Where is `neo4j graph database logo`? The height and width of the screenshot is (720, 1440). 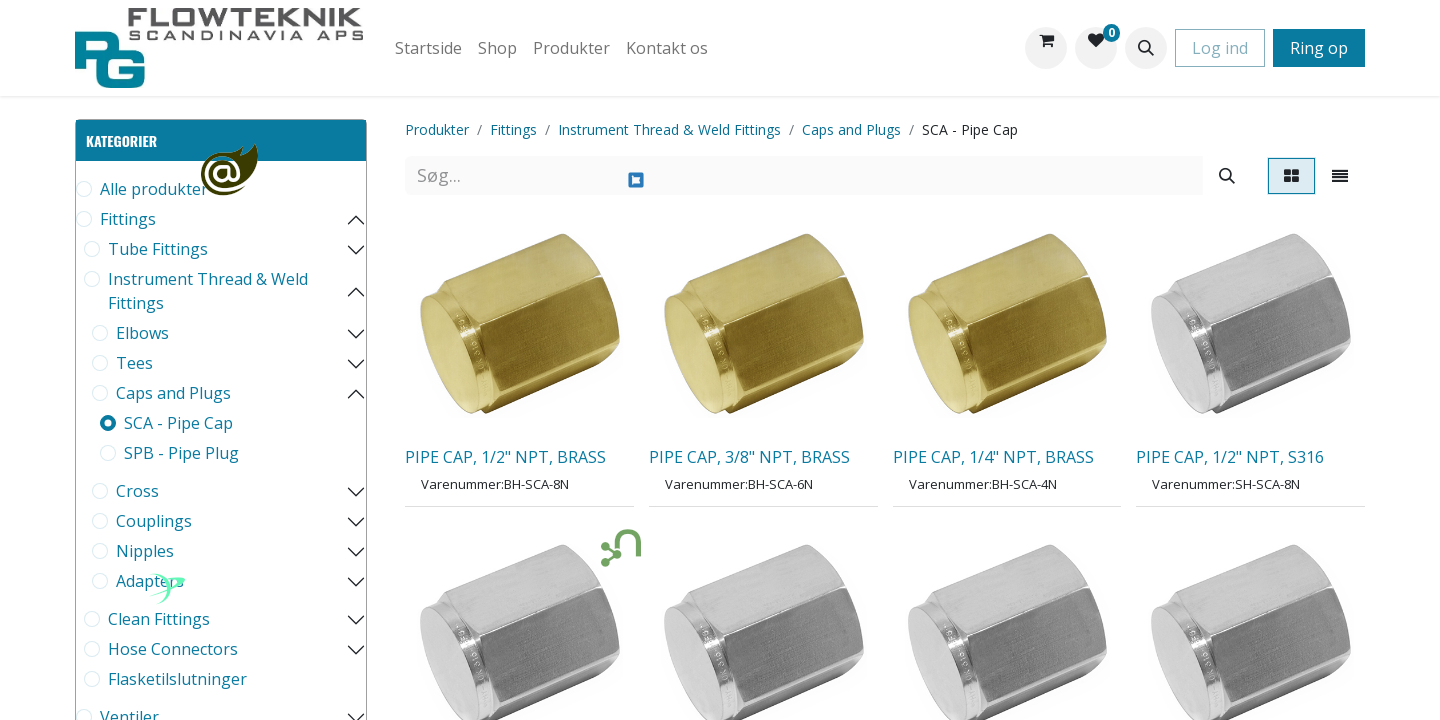
neo4j graph database logo is located at coordinates (621, 548).